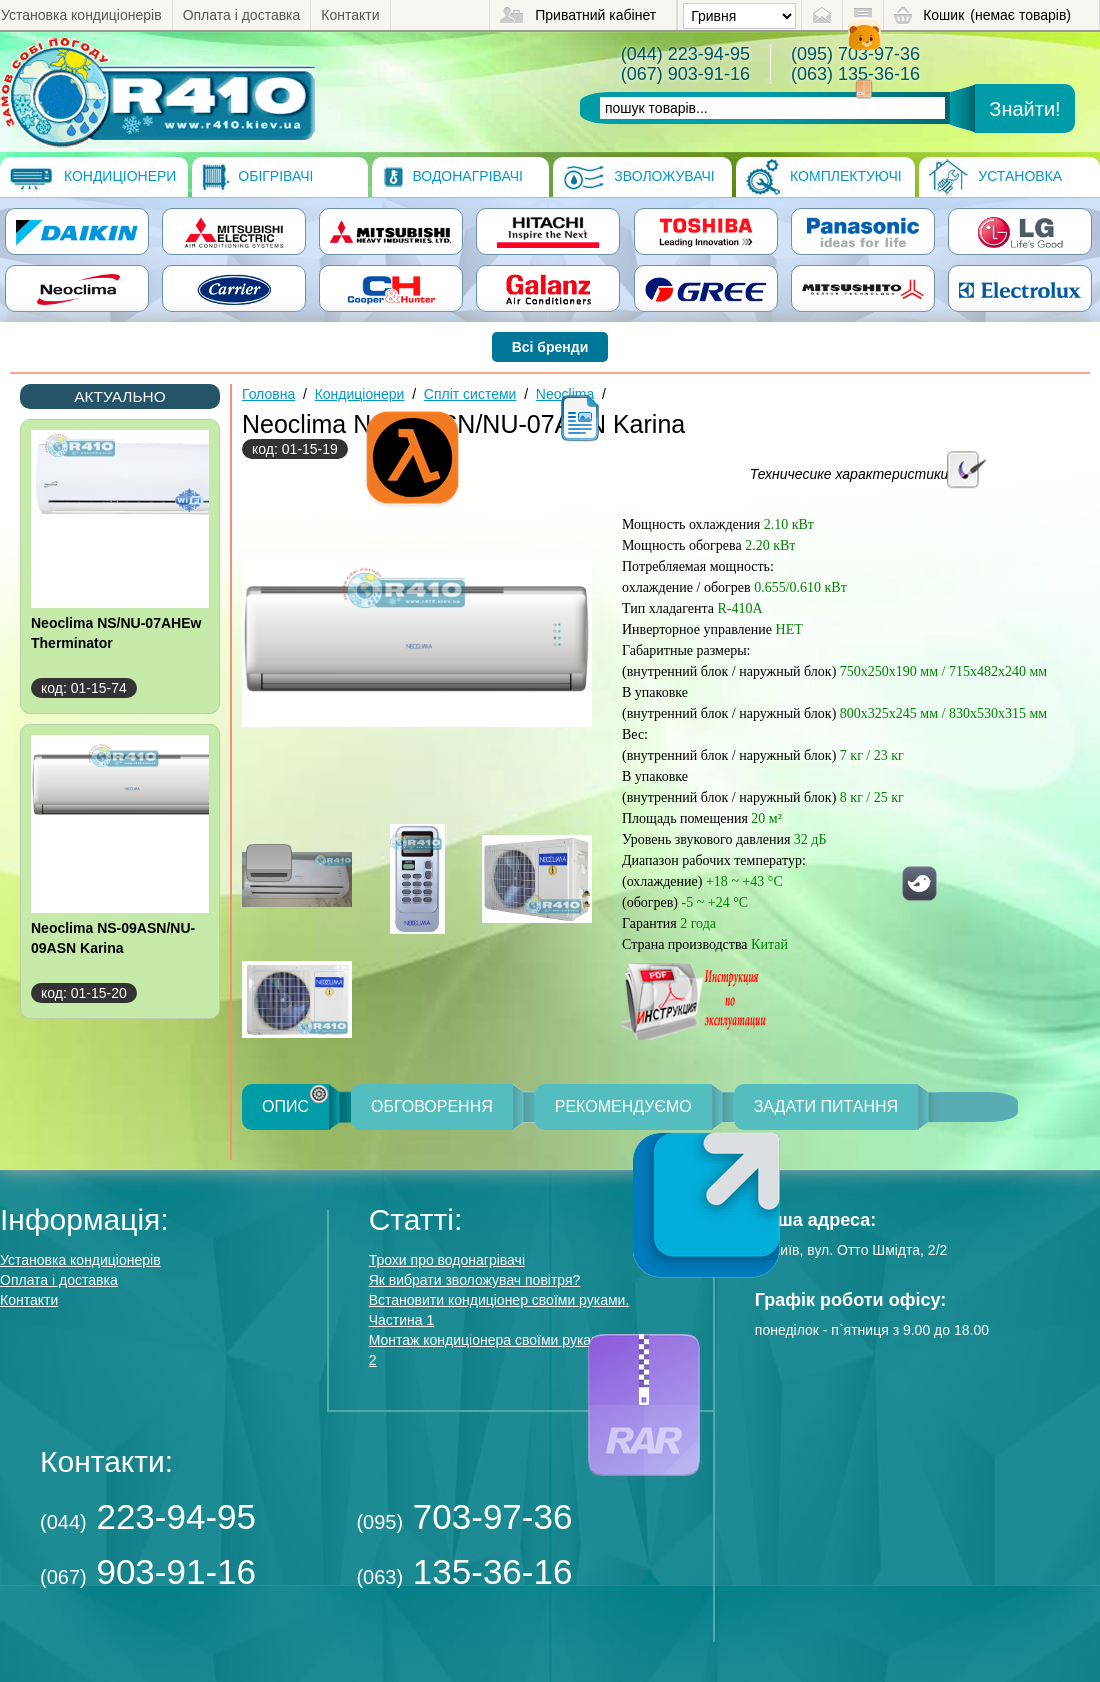  What do you see at coordinates (864, 89) in the screenshot?
I see `open package manager application` at bounding box center [864, 89].